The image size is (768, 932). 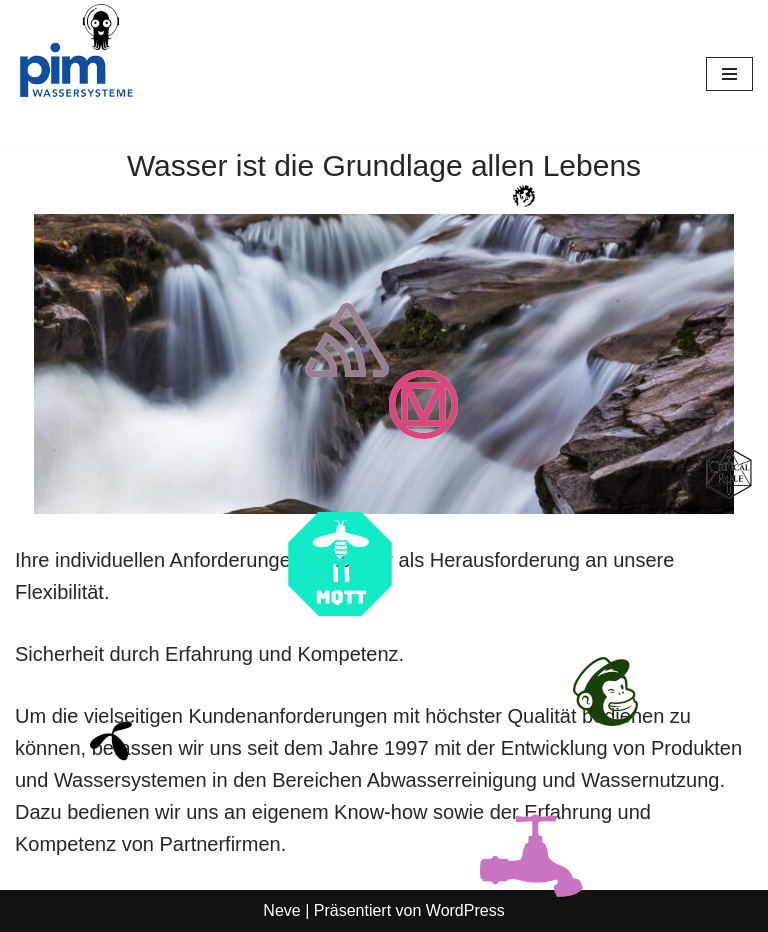 What do you see at coordinates (524, 196) in the screenshot?
I see `paradox interactive company logo` at bounding box center [524, 196].